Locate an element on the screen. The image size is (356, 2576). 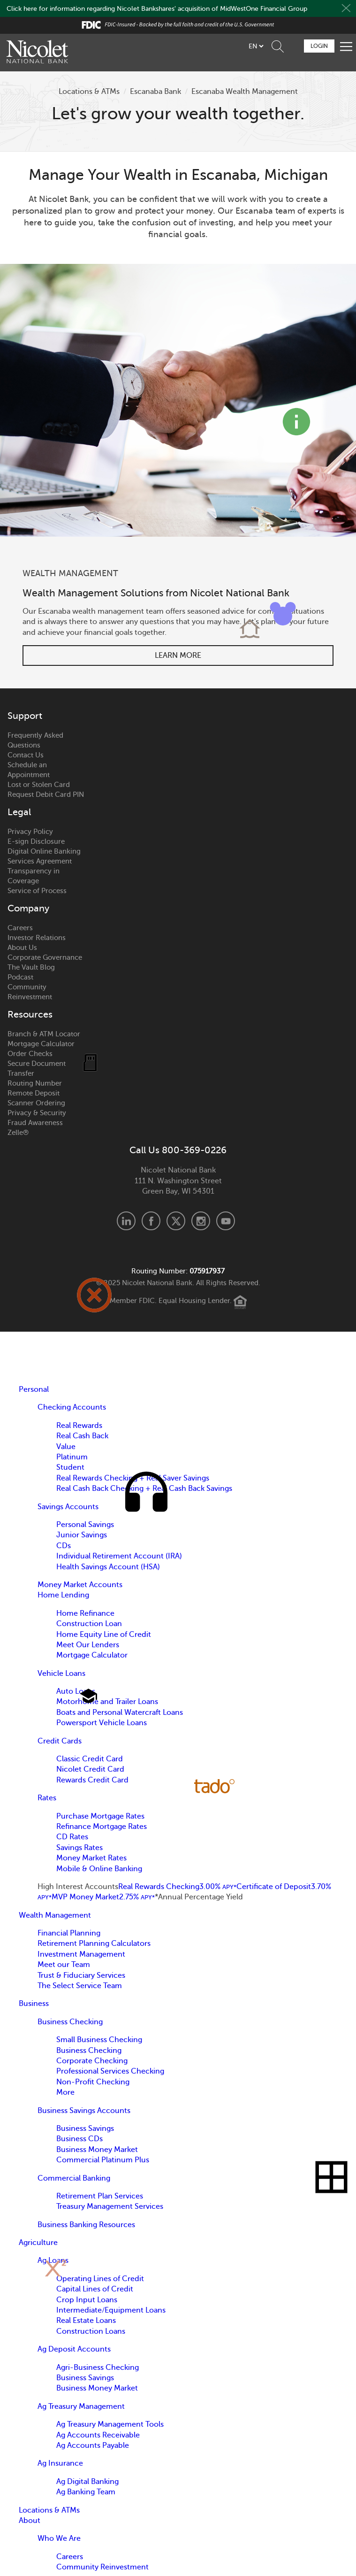
access educational content or courses is located at coordinates (88, 1696).